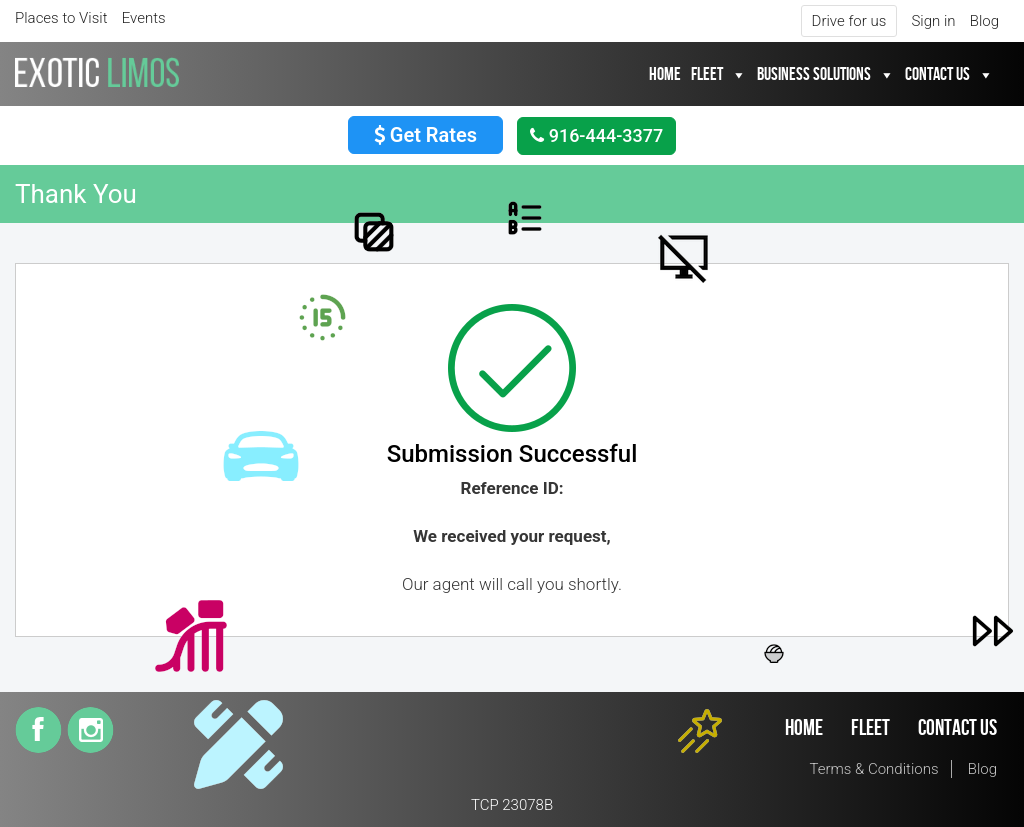  What do you see at coordinates (374, 232) in the screenshot?
I see `select multiple items or objects` at bounding box center [374, 232].